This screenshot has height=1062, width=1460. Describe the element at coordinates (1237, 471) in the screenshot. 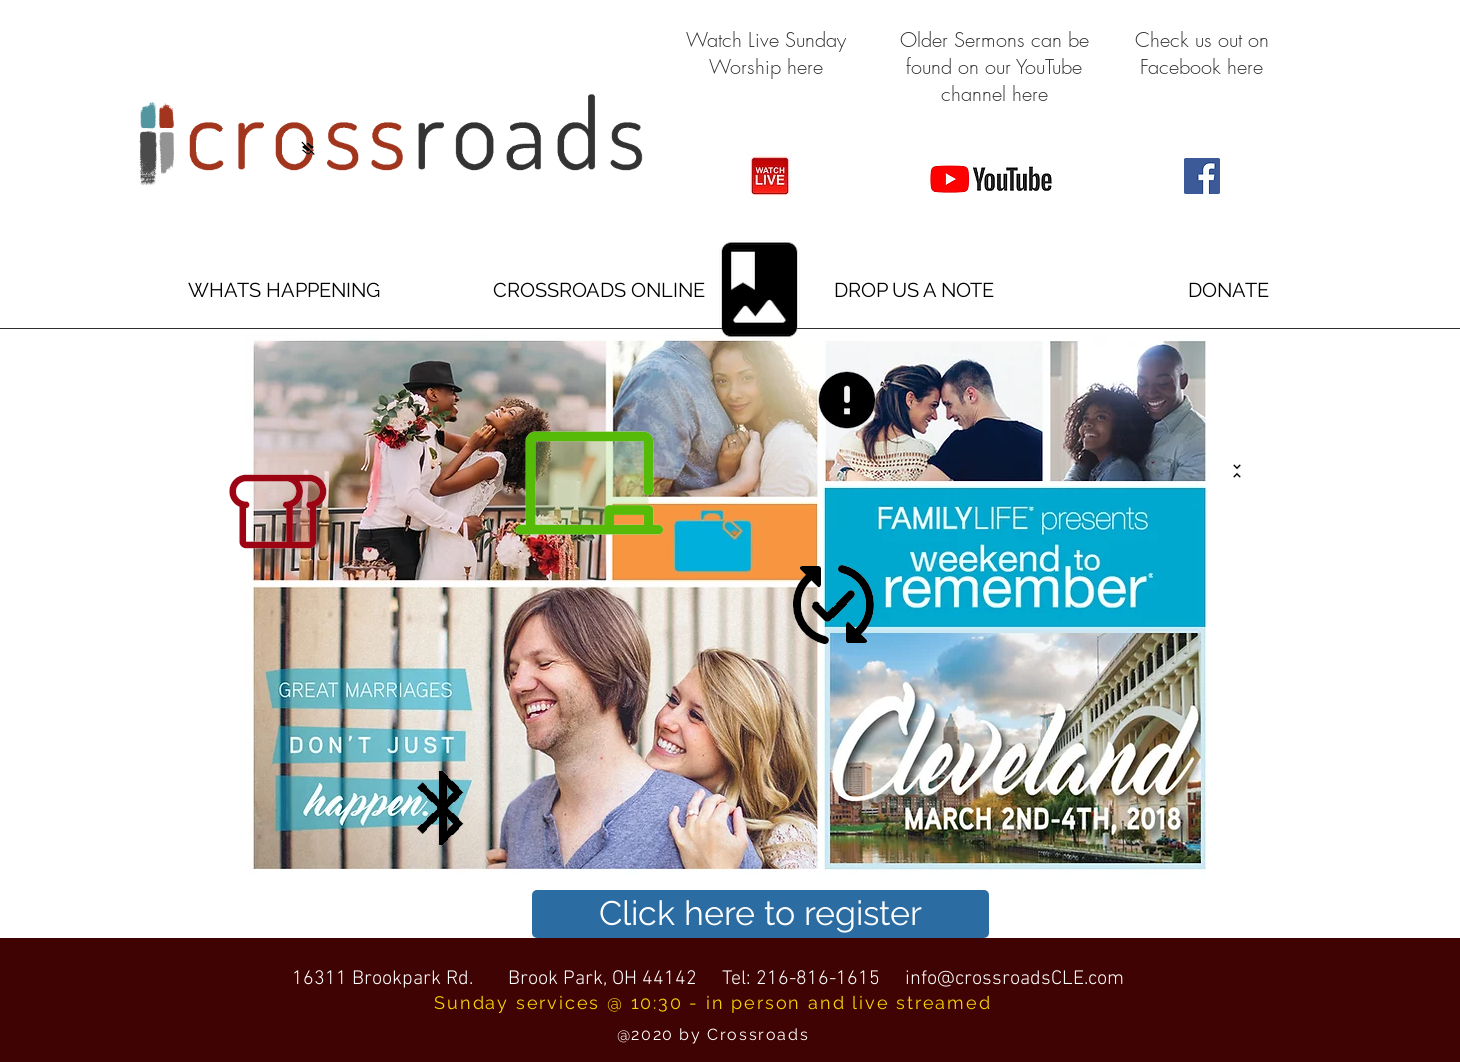

I see `collapse expanded content` at that location.